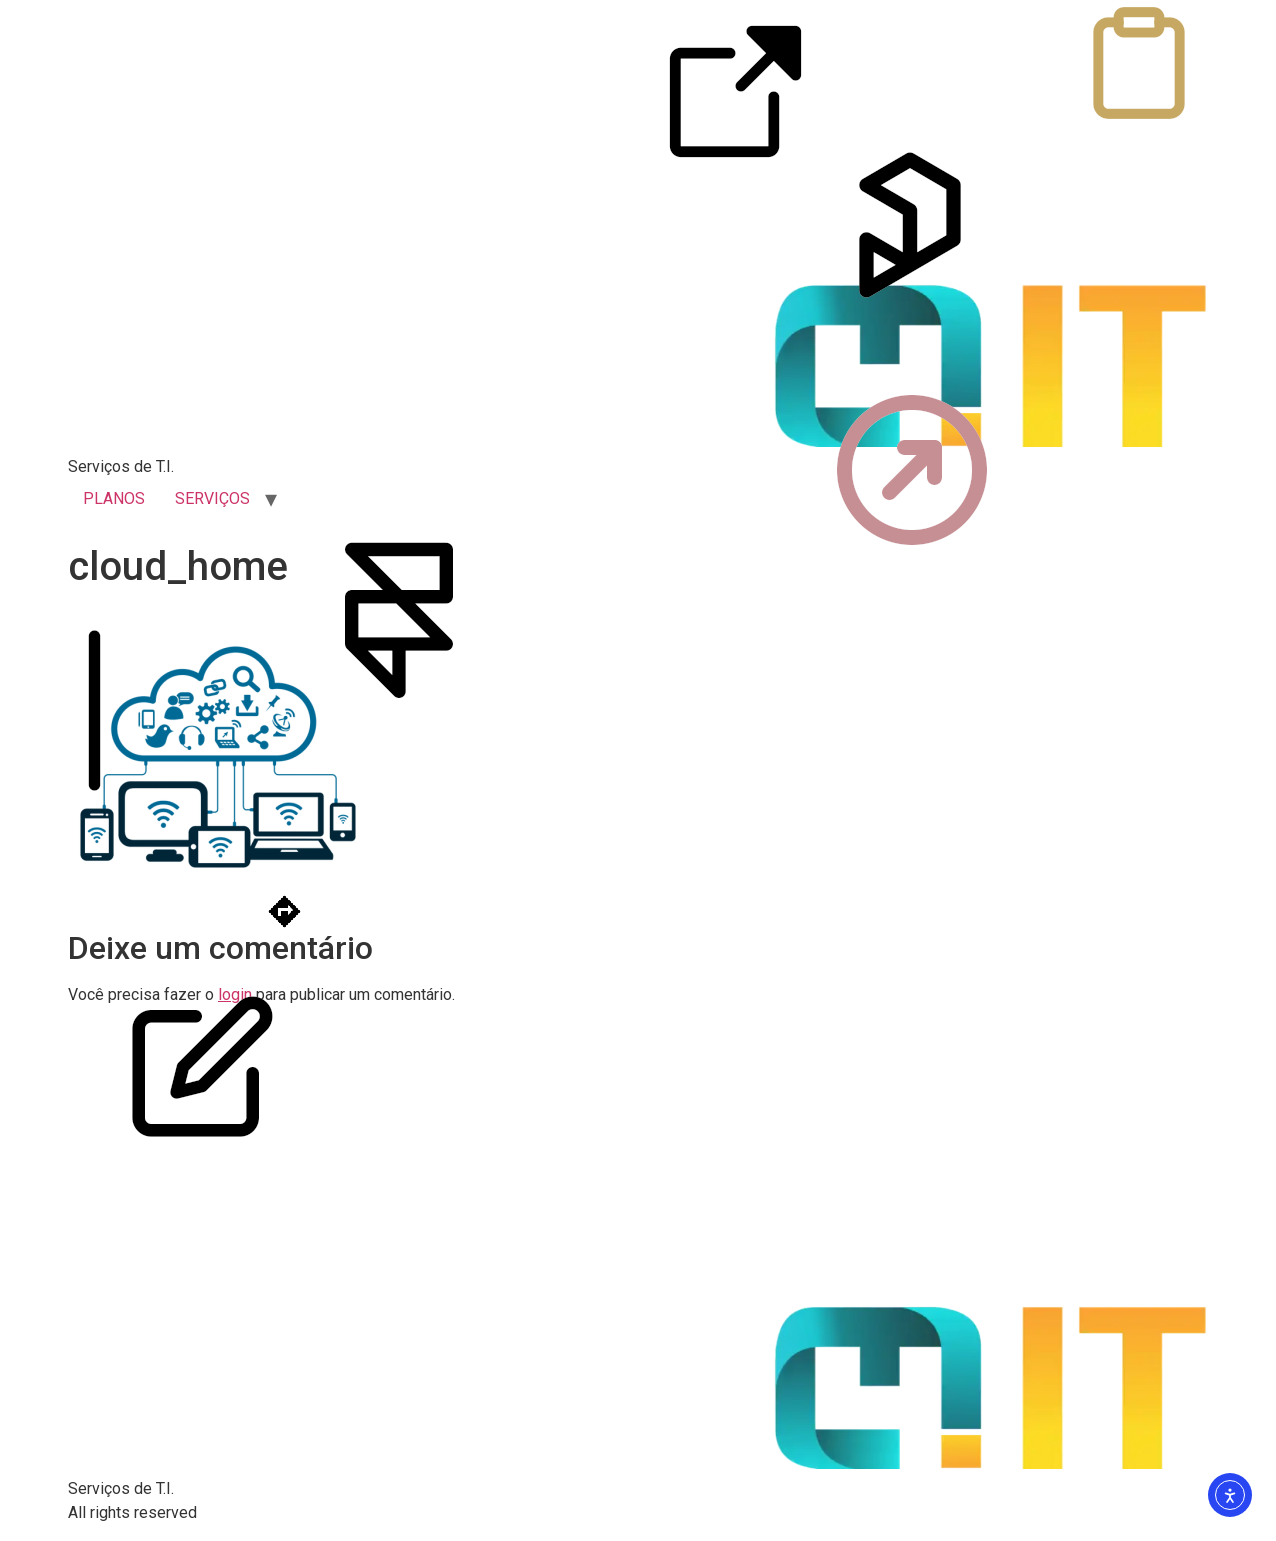  I want to click on open Framer app, so click(399, 617).